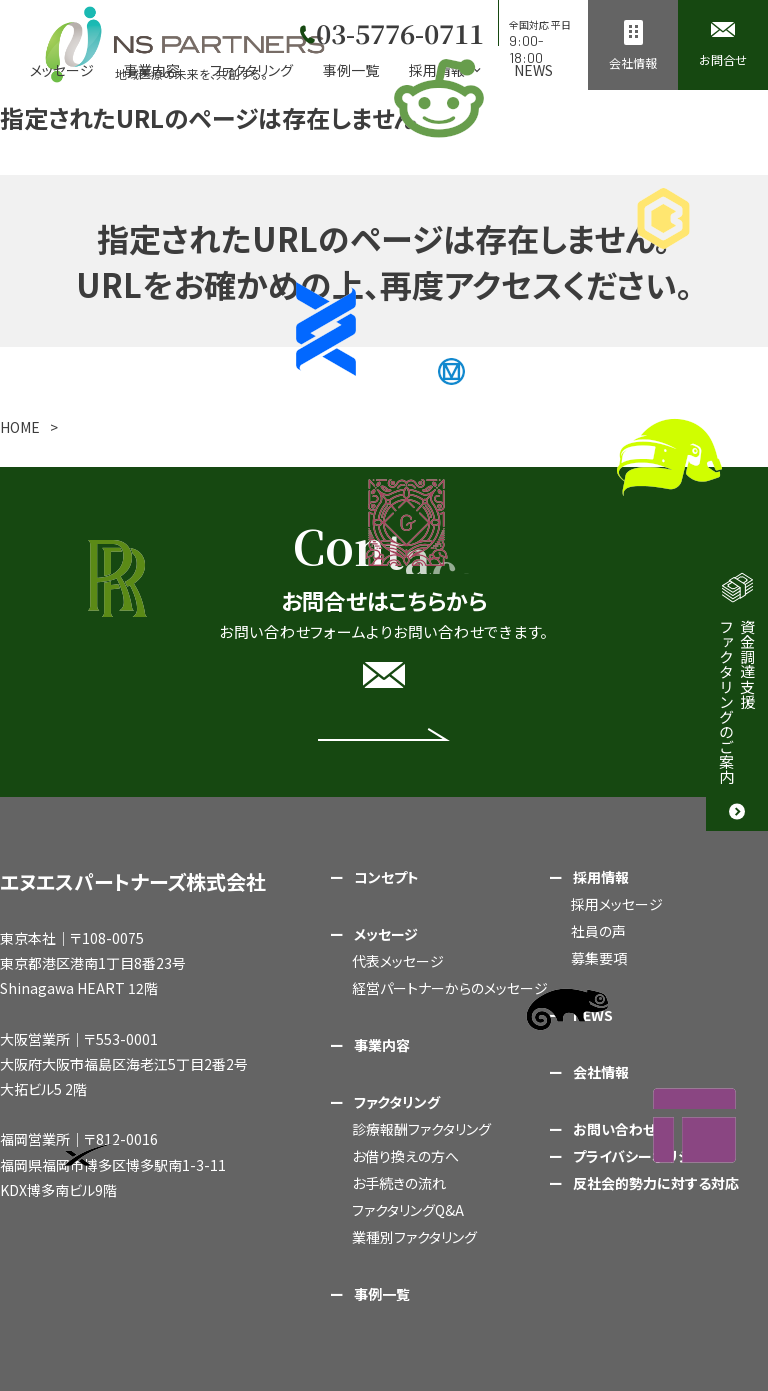 The height and width of the screenshot is (1391, 768). Describe the element at coordinates (694, 1125) in the screenshot. I see `switch to header with two-column layout` at that location.